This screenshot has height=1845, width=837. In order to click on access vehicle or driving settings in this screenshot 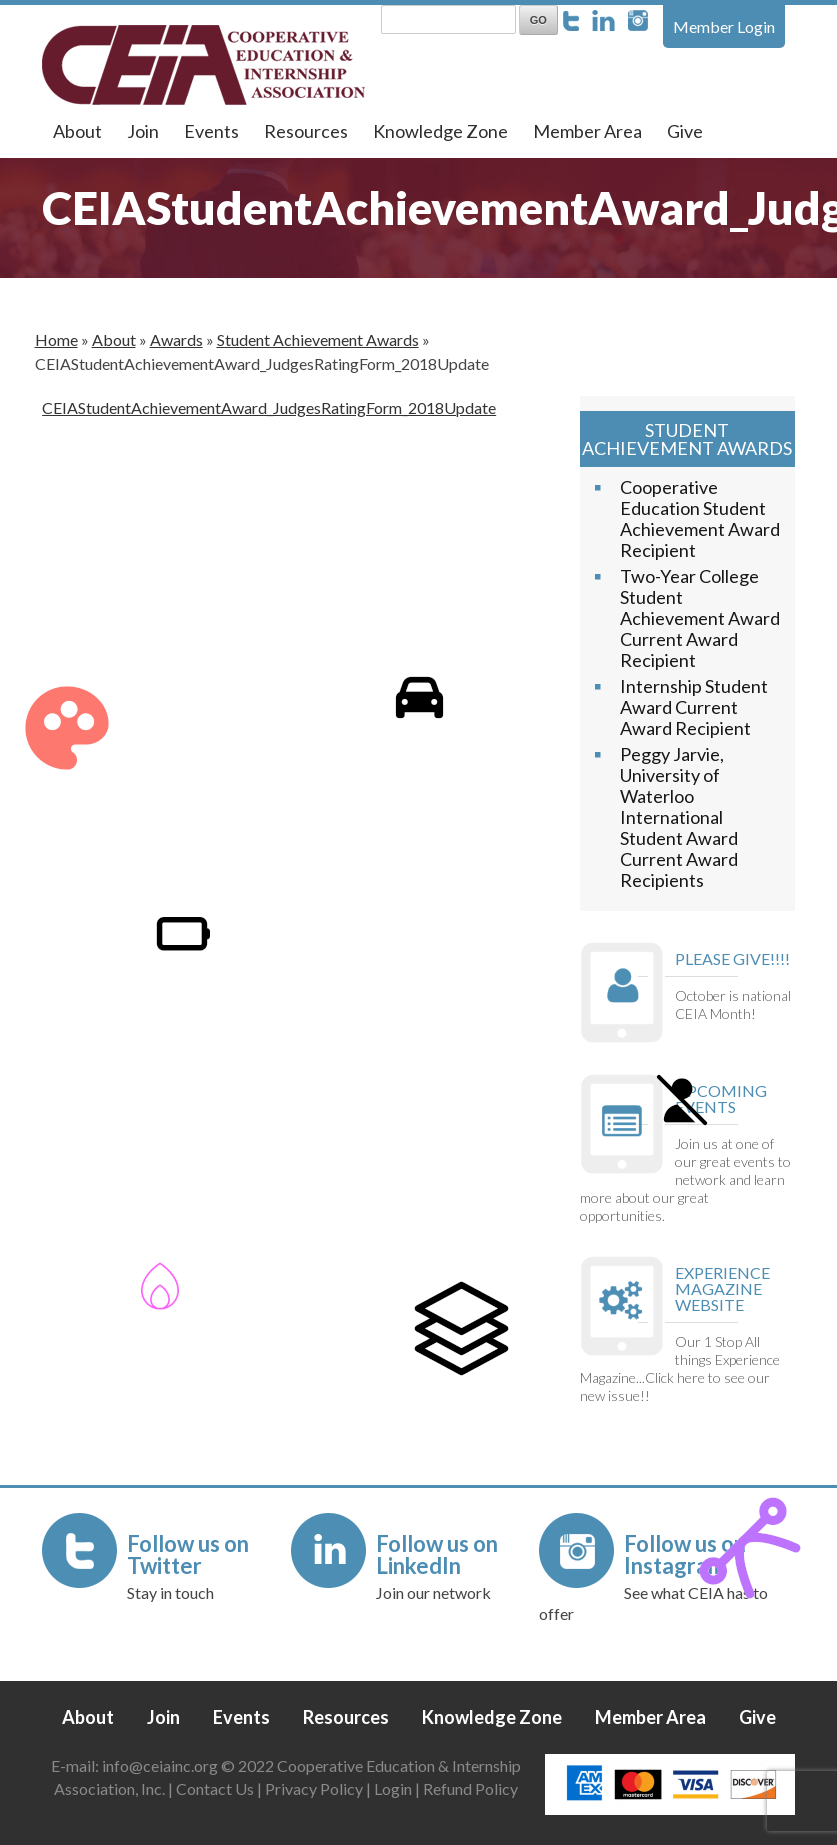, I will do `click(419, 697)`.